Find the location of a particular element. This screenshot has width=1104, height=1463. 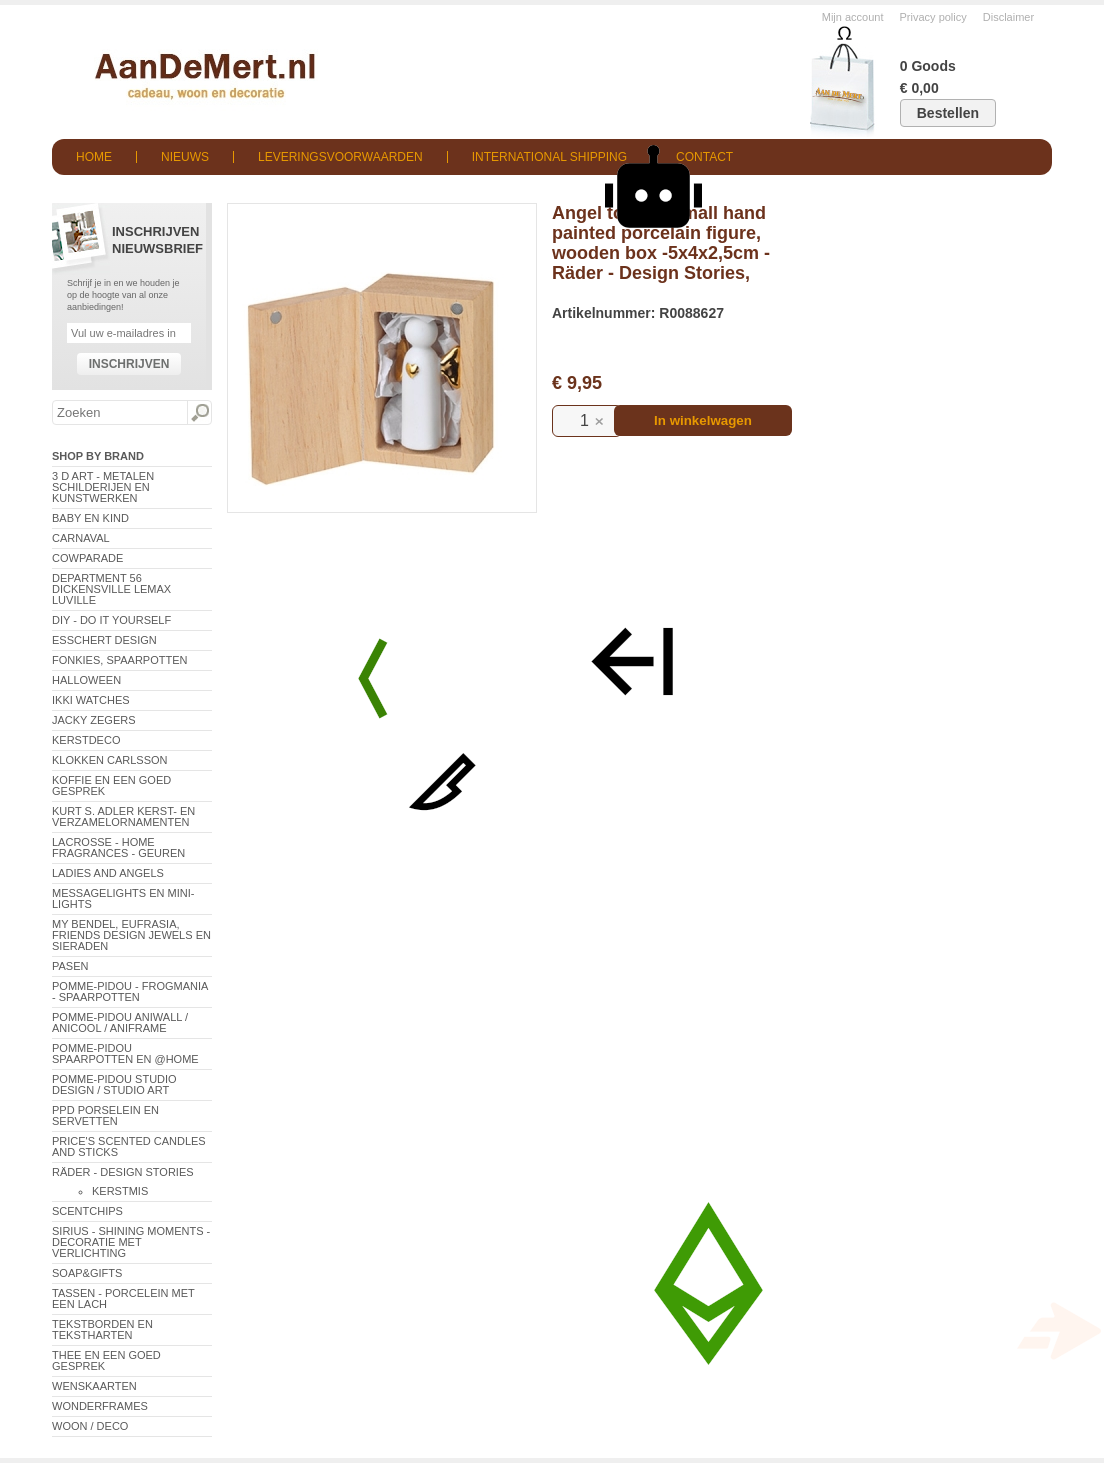

go back to the previous screen is located at coordinates (374, 678).